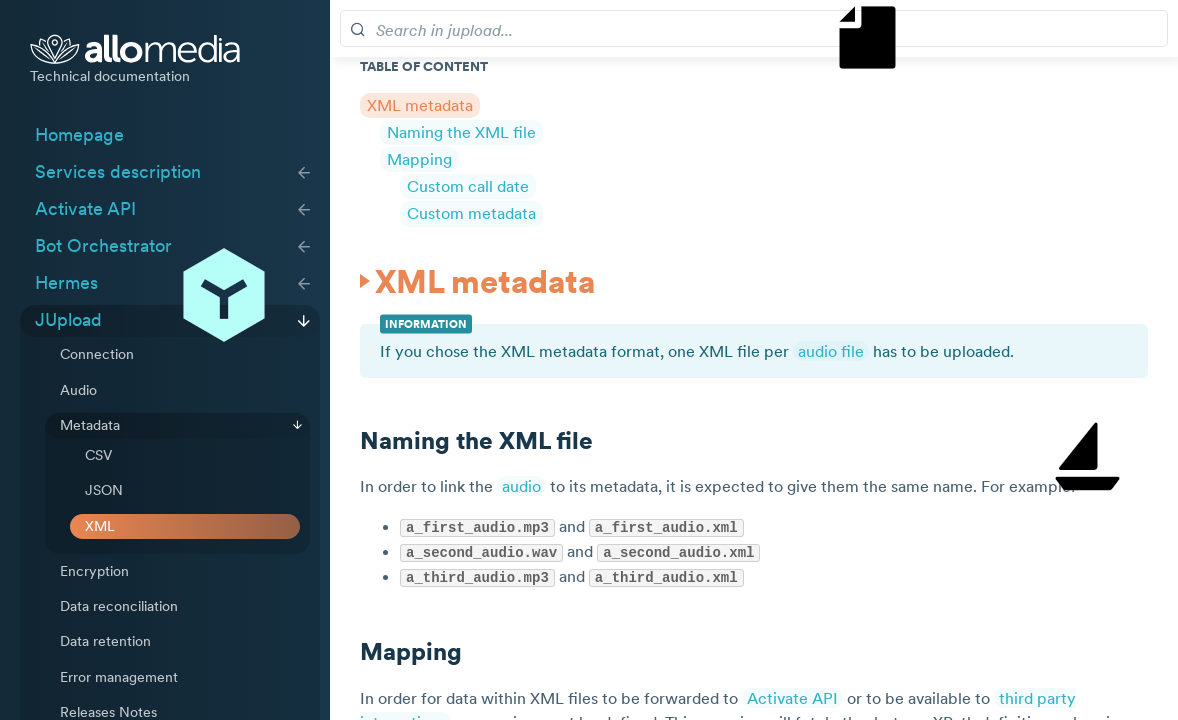 The width and height of the screenshot is (1178, 720). Describe the element at coordinates (224, 295) in the screenshot. I see `Unity game engine logo` at that location.